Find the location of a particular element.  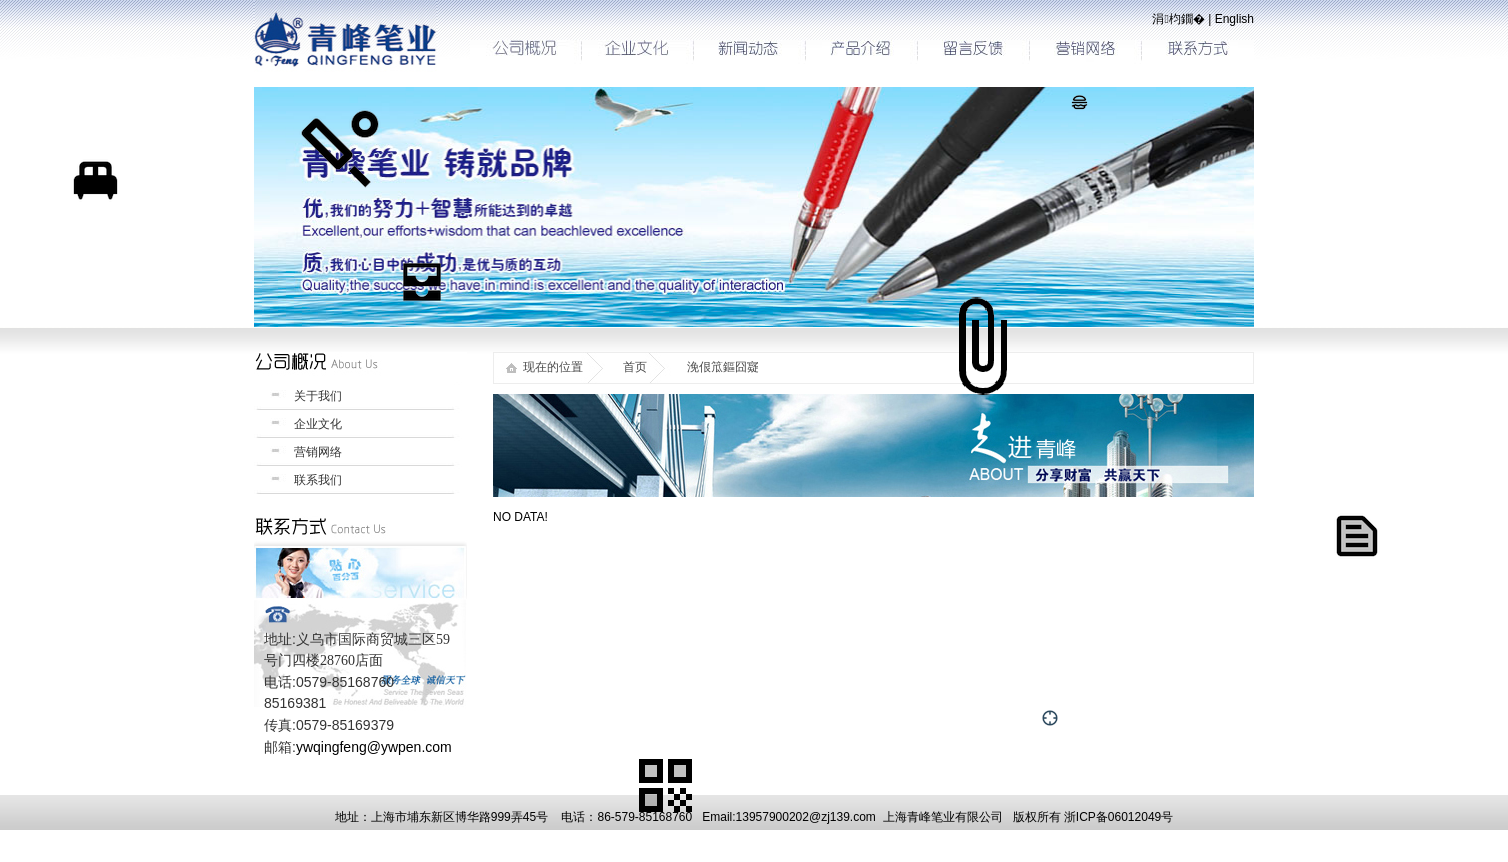

view text document or snippet is located at coordinates (1357, 536).